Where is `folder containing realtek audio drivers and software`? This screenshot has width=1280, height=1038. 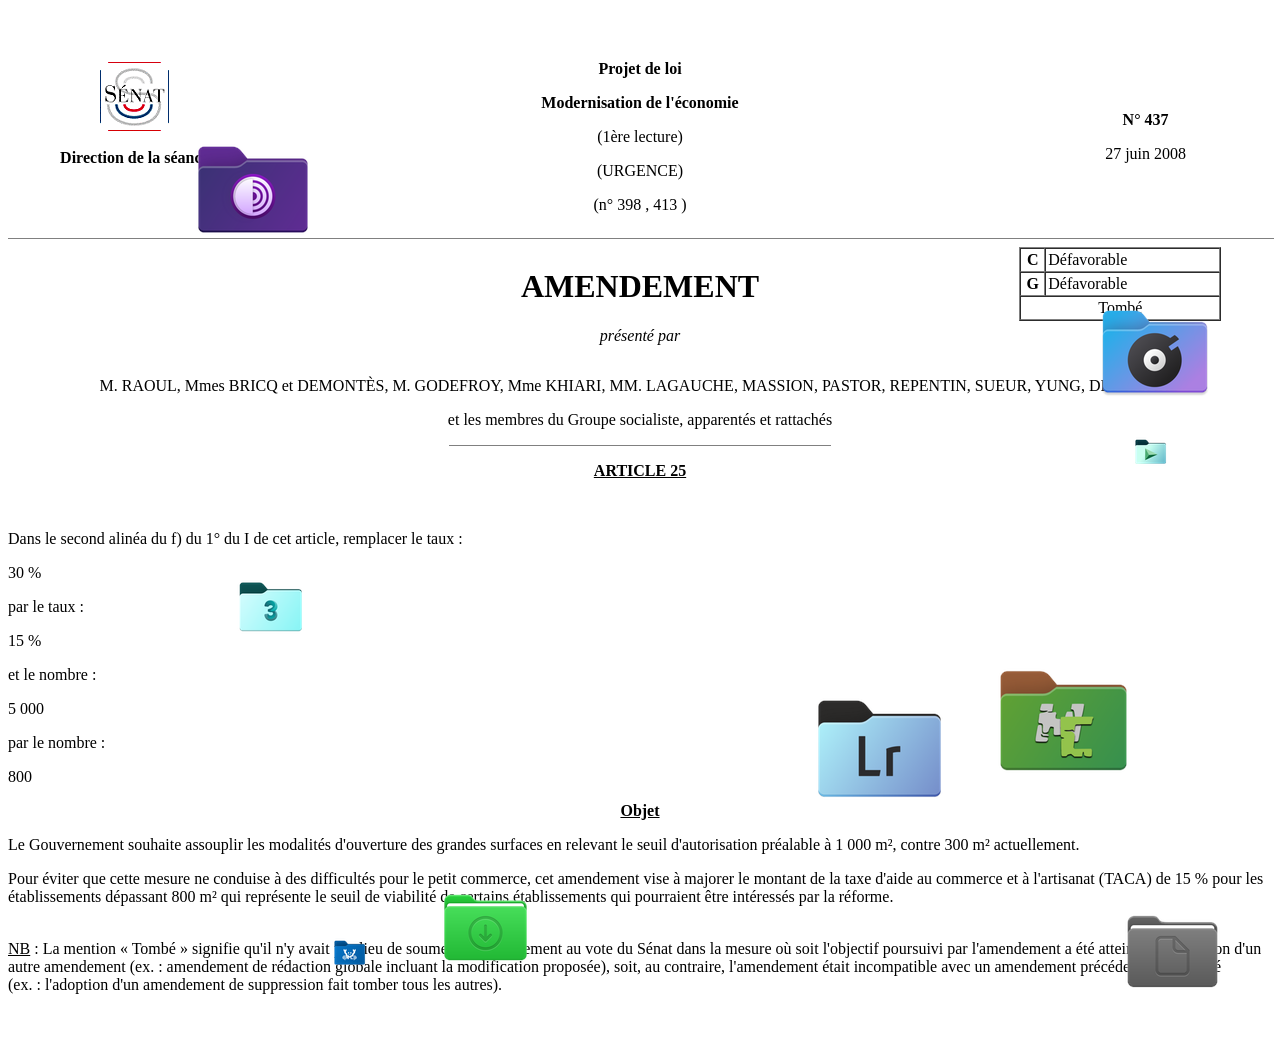
folder containing realtek audio drivers and software is located at coordinates (349, 953).